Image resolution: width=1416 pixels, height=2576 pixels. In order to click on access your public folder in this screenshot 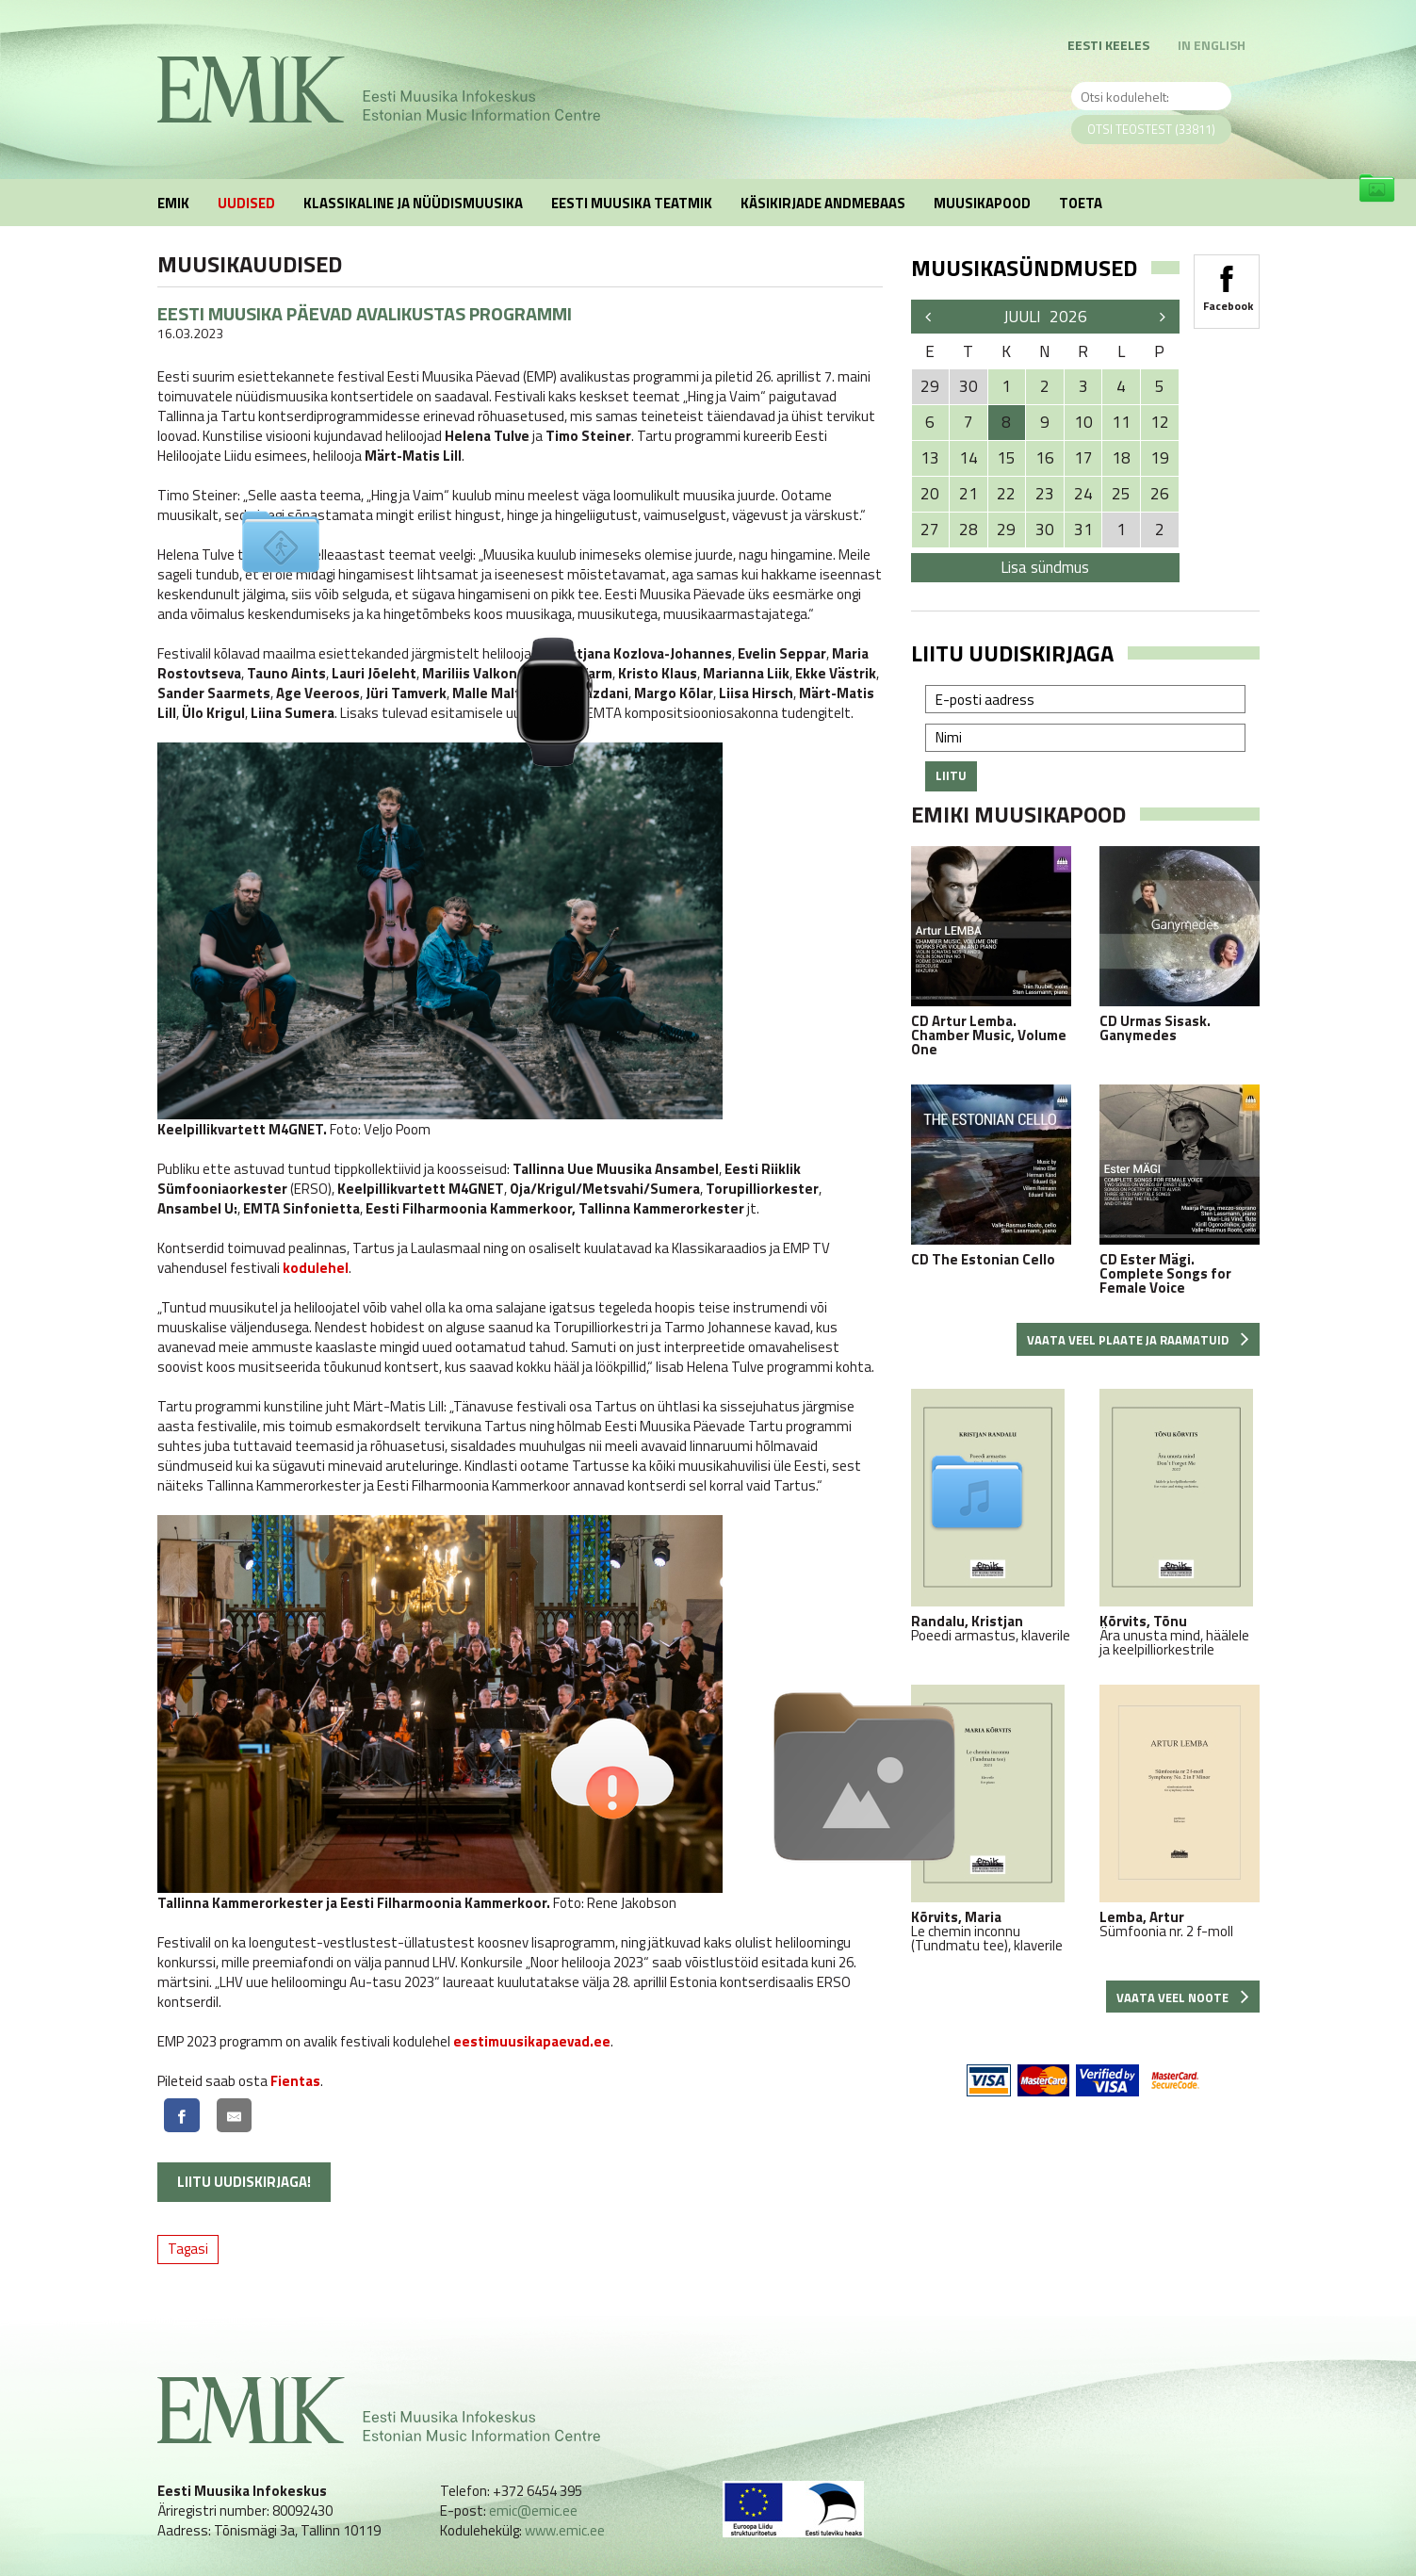, I will do `click(281, 542)`.